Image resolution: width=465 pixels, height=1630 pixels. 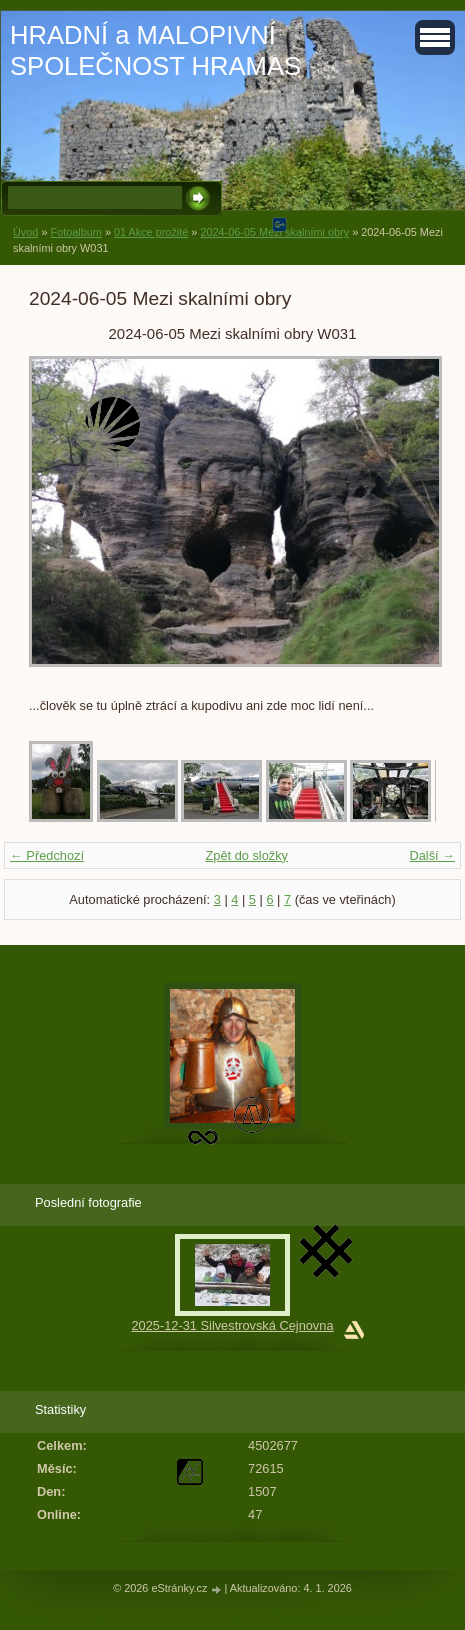 What do you see at coordinates (112, 424) in the screenshot?
I see `apache solr search platform logo` at bounding box center [112, 424].